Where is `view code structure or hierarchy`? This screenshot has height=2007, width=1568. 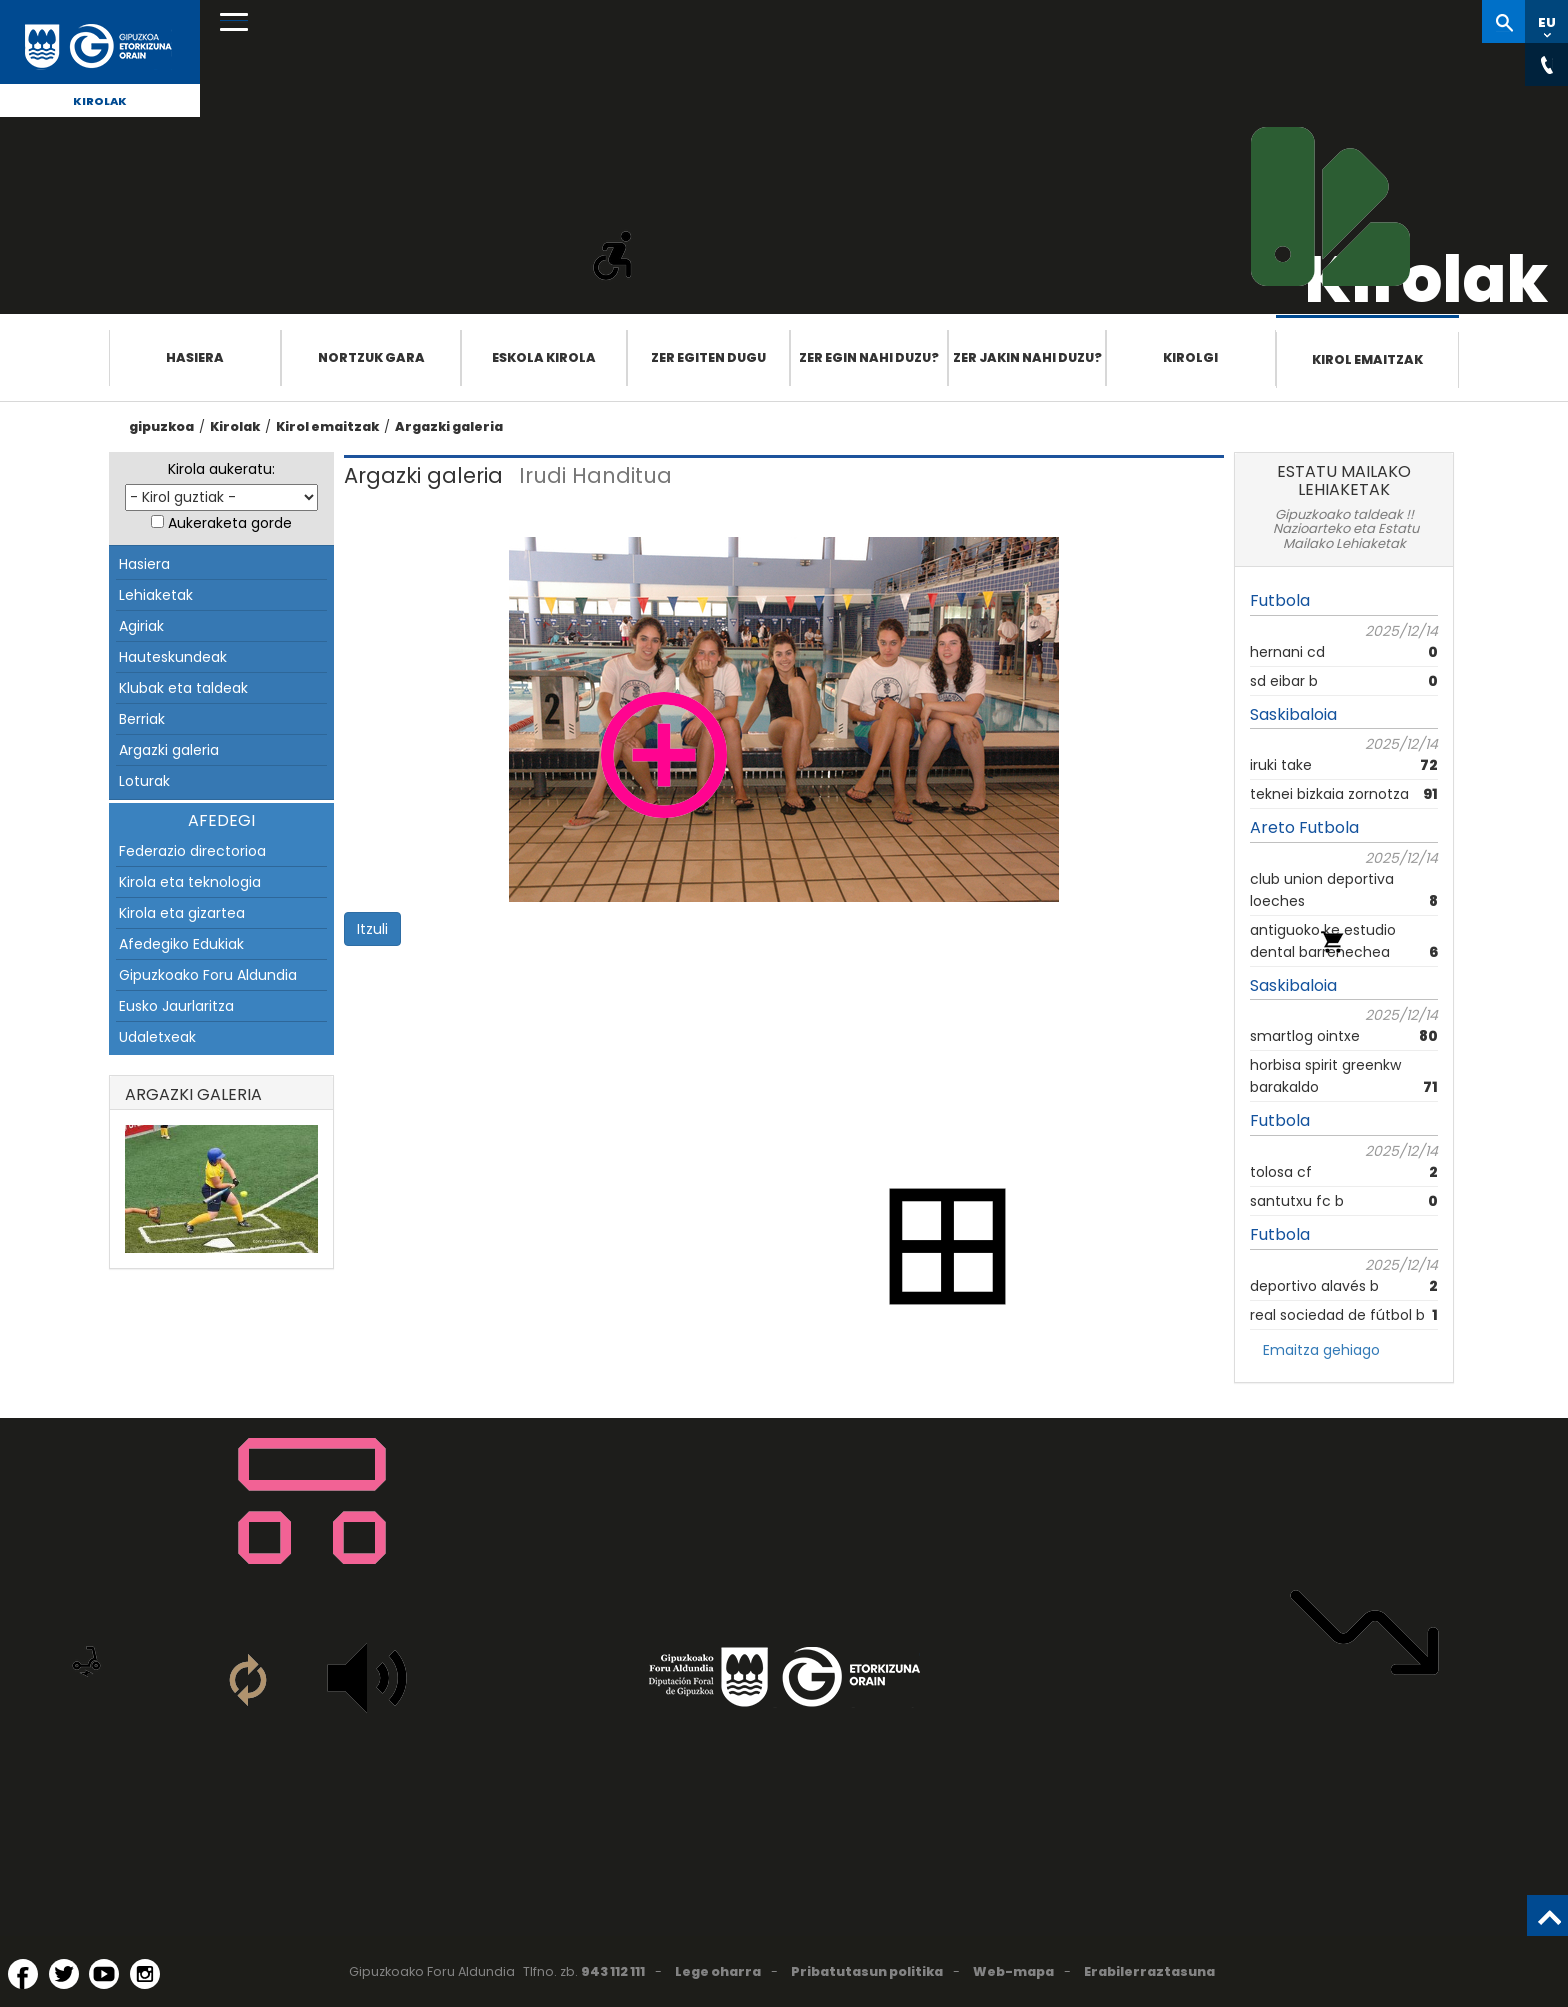
view code structure or hierarchy is located at coordinates (312, 1501).